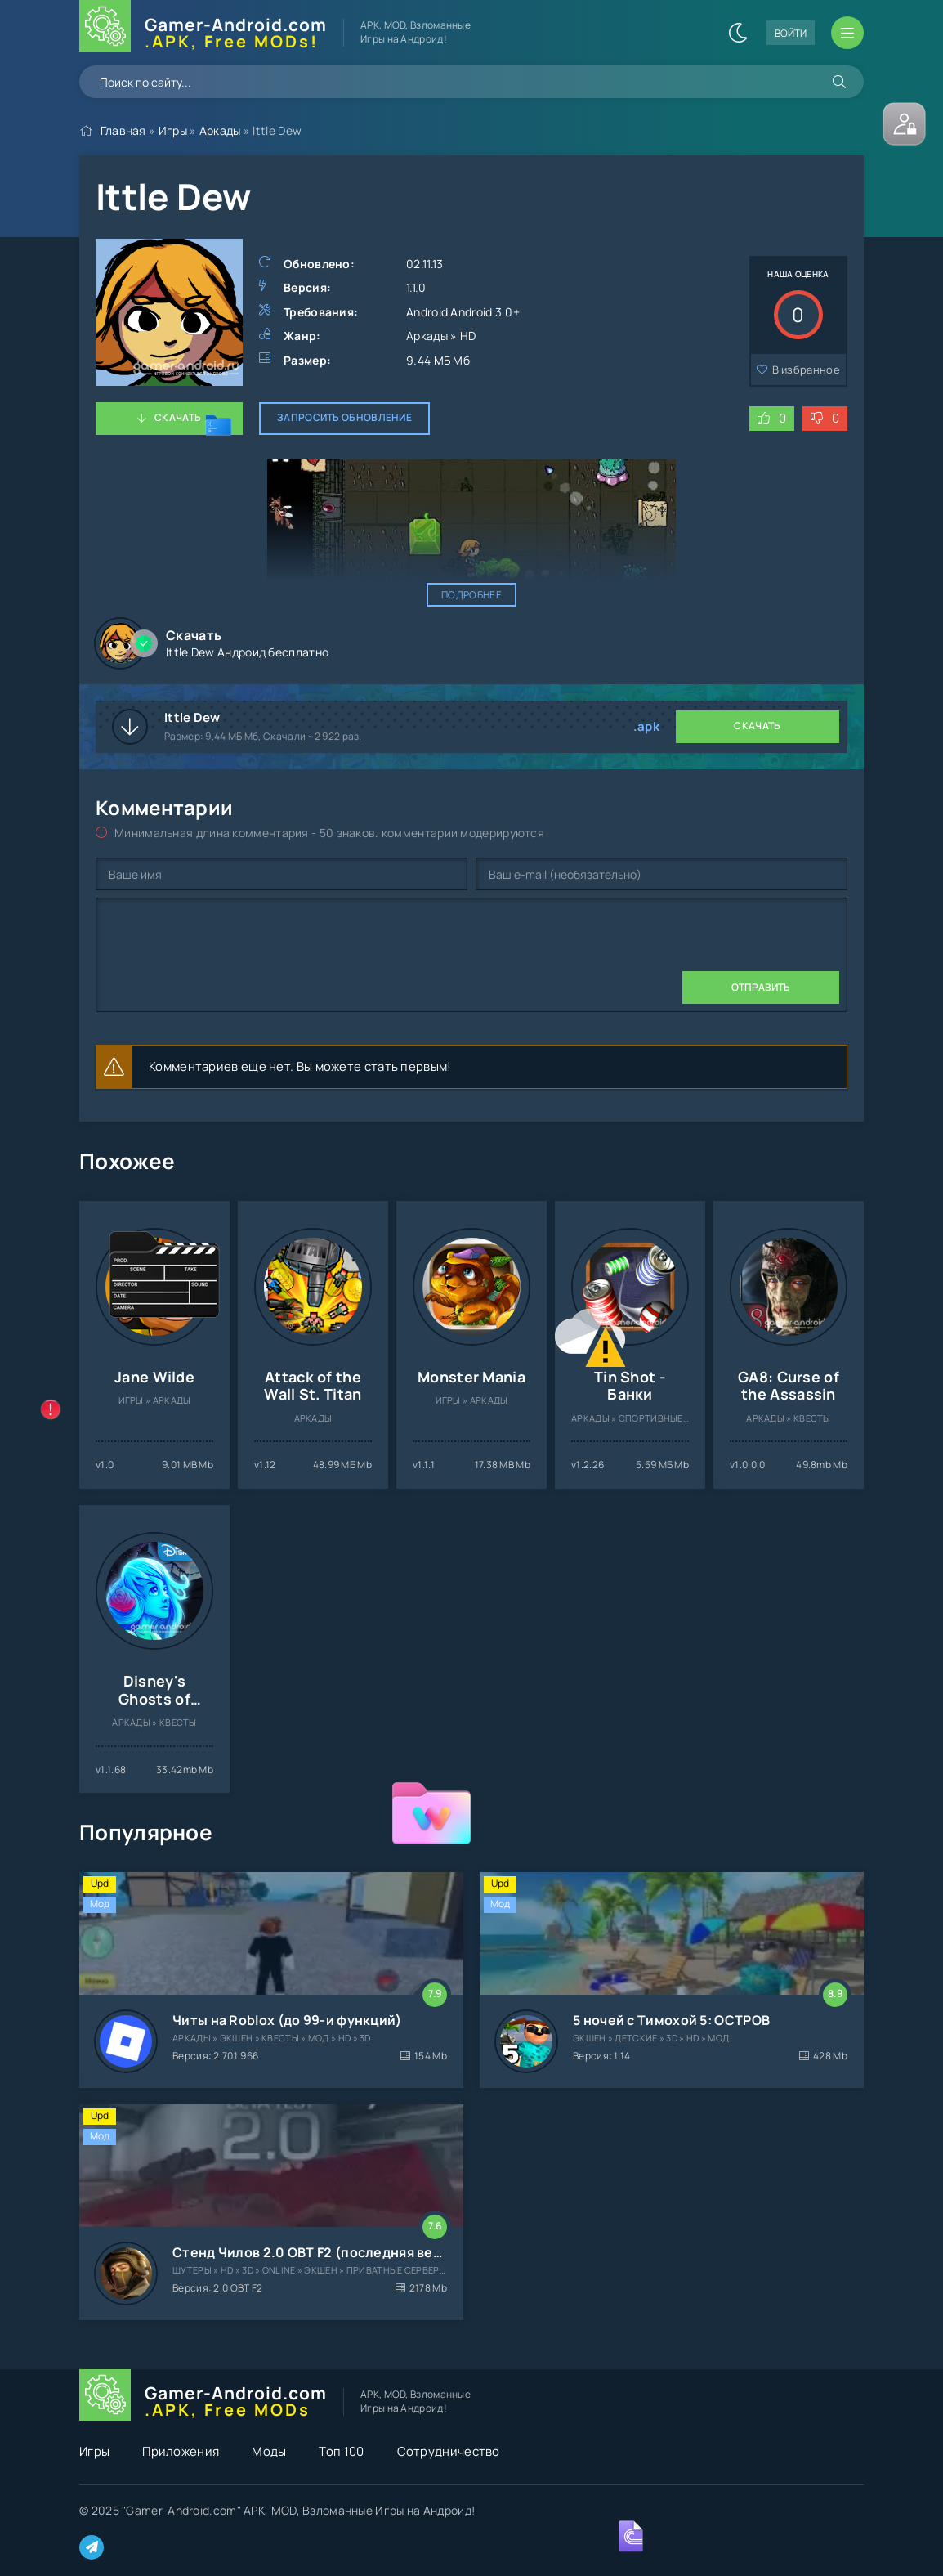 Image resolution: width=943 pixels, height=2576 pixels. Describe the element at coordinates (218, 426) in the screenshot. I see `folder containing system crash logs or error reports` at that location.